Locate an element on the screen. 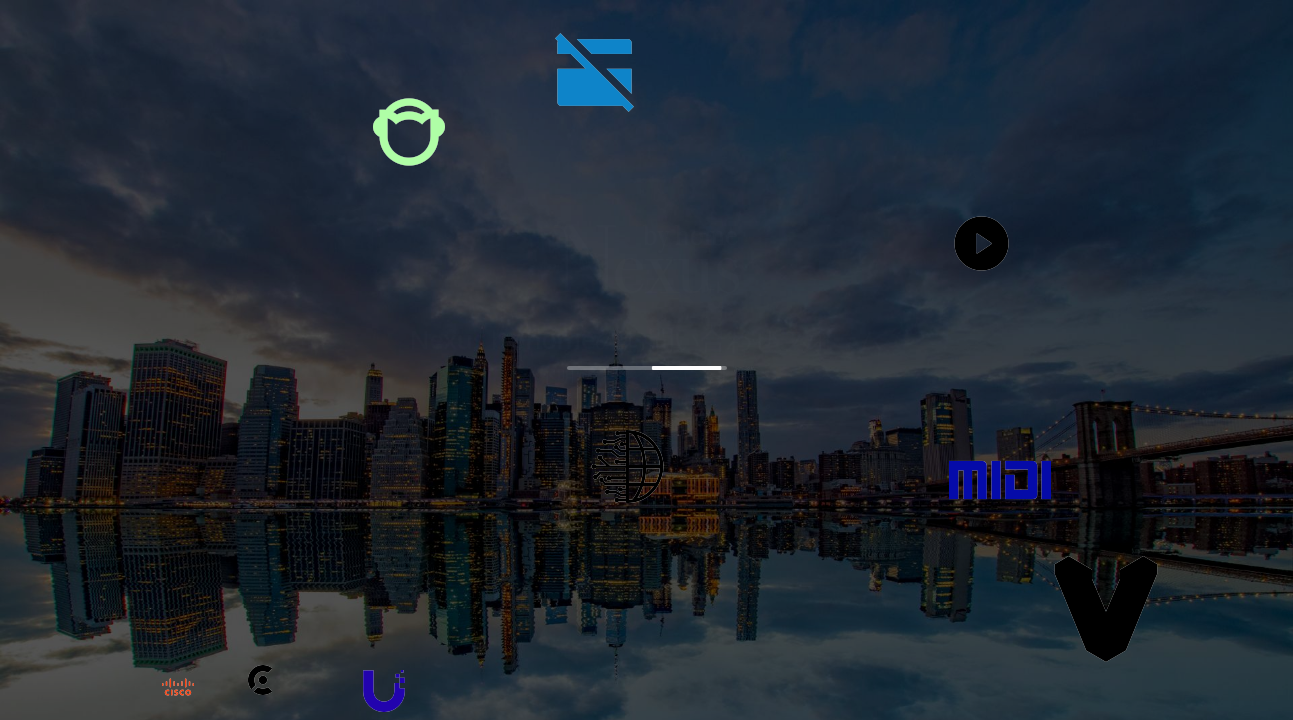 The width and height of the screenshot is (1293, 720). ubiquiti networks company logo is located at coordinates (384, 691).